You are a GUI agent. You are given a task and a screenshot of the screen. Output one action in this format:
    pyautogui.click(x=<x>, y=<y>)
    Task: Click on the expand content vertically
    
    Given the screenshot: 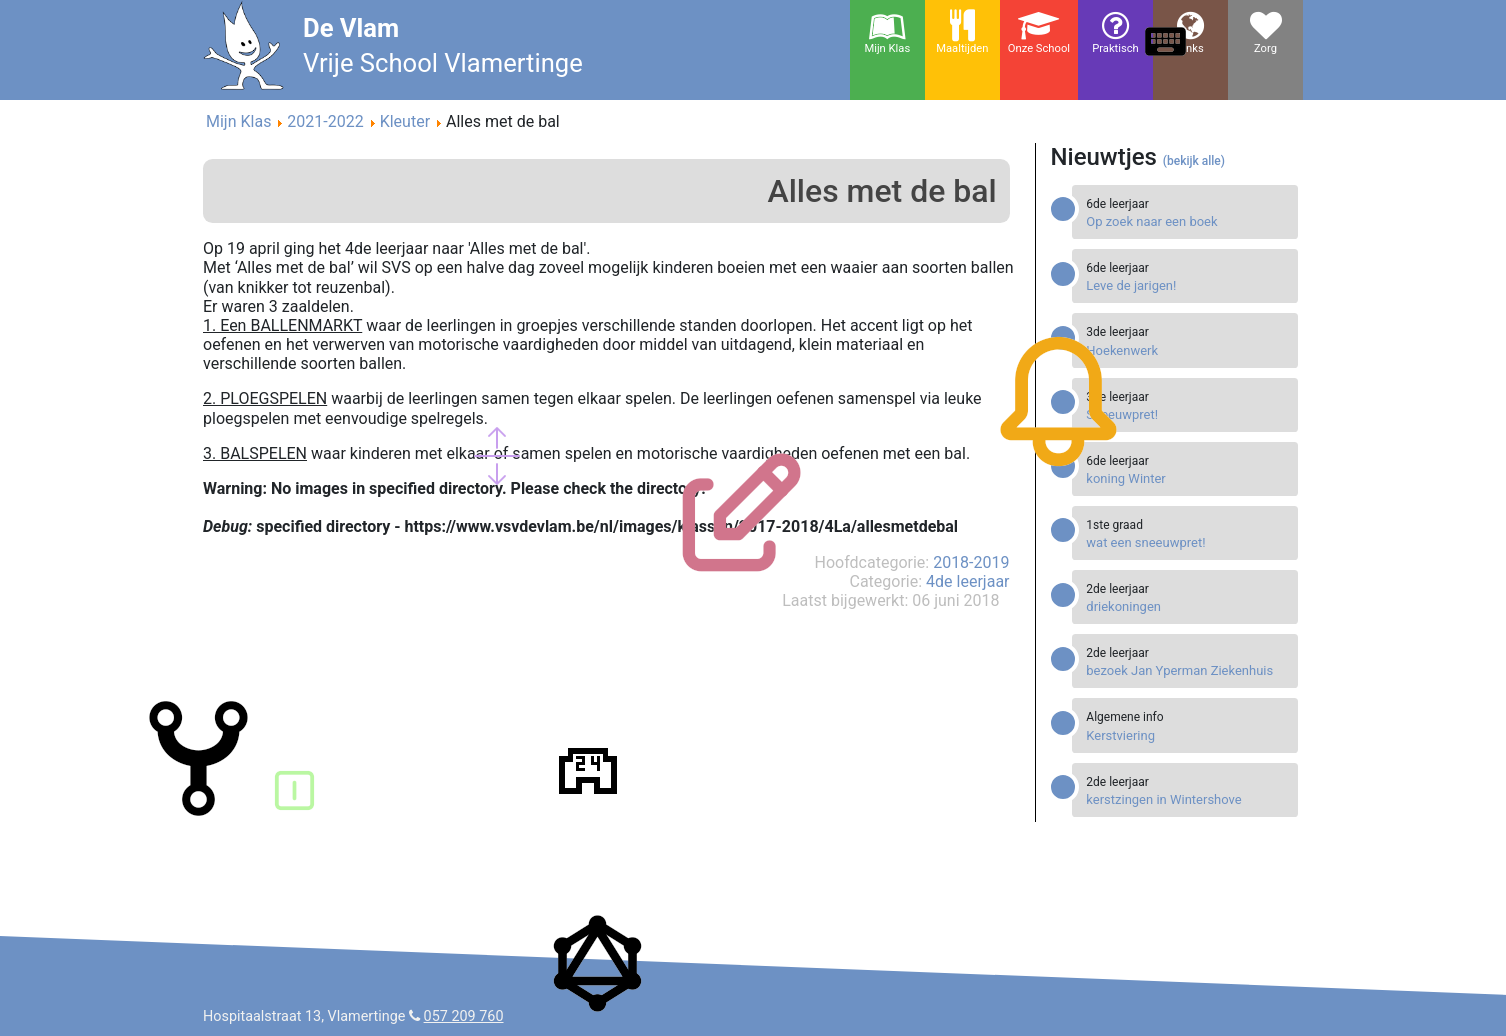 What is the action you would take?
    pyautogui.click(x=497, y=456)
    